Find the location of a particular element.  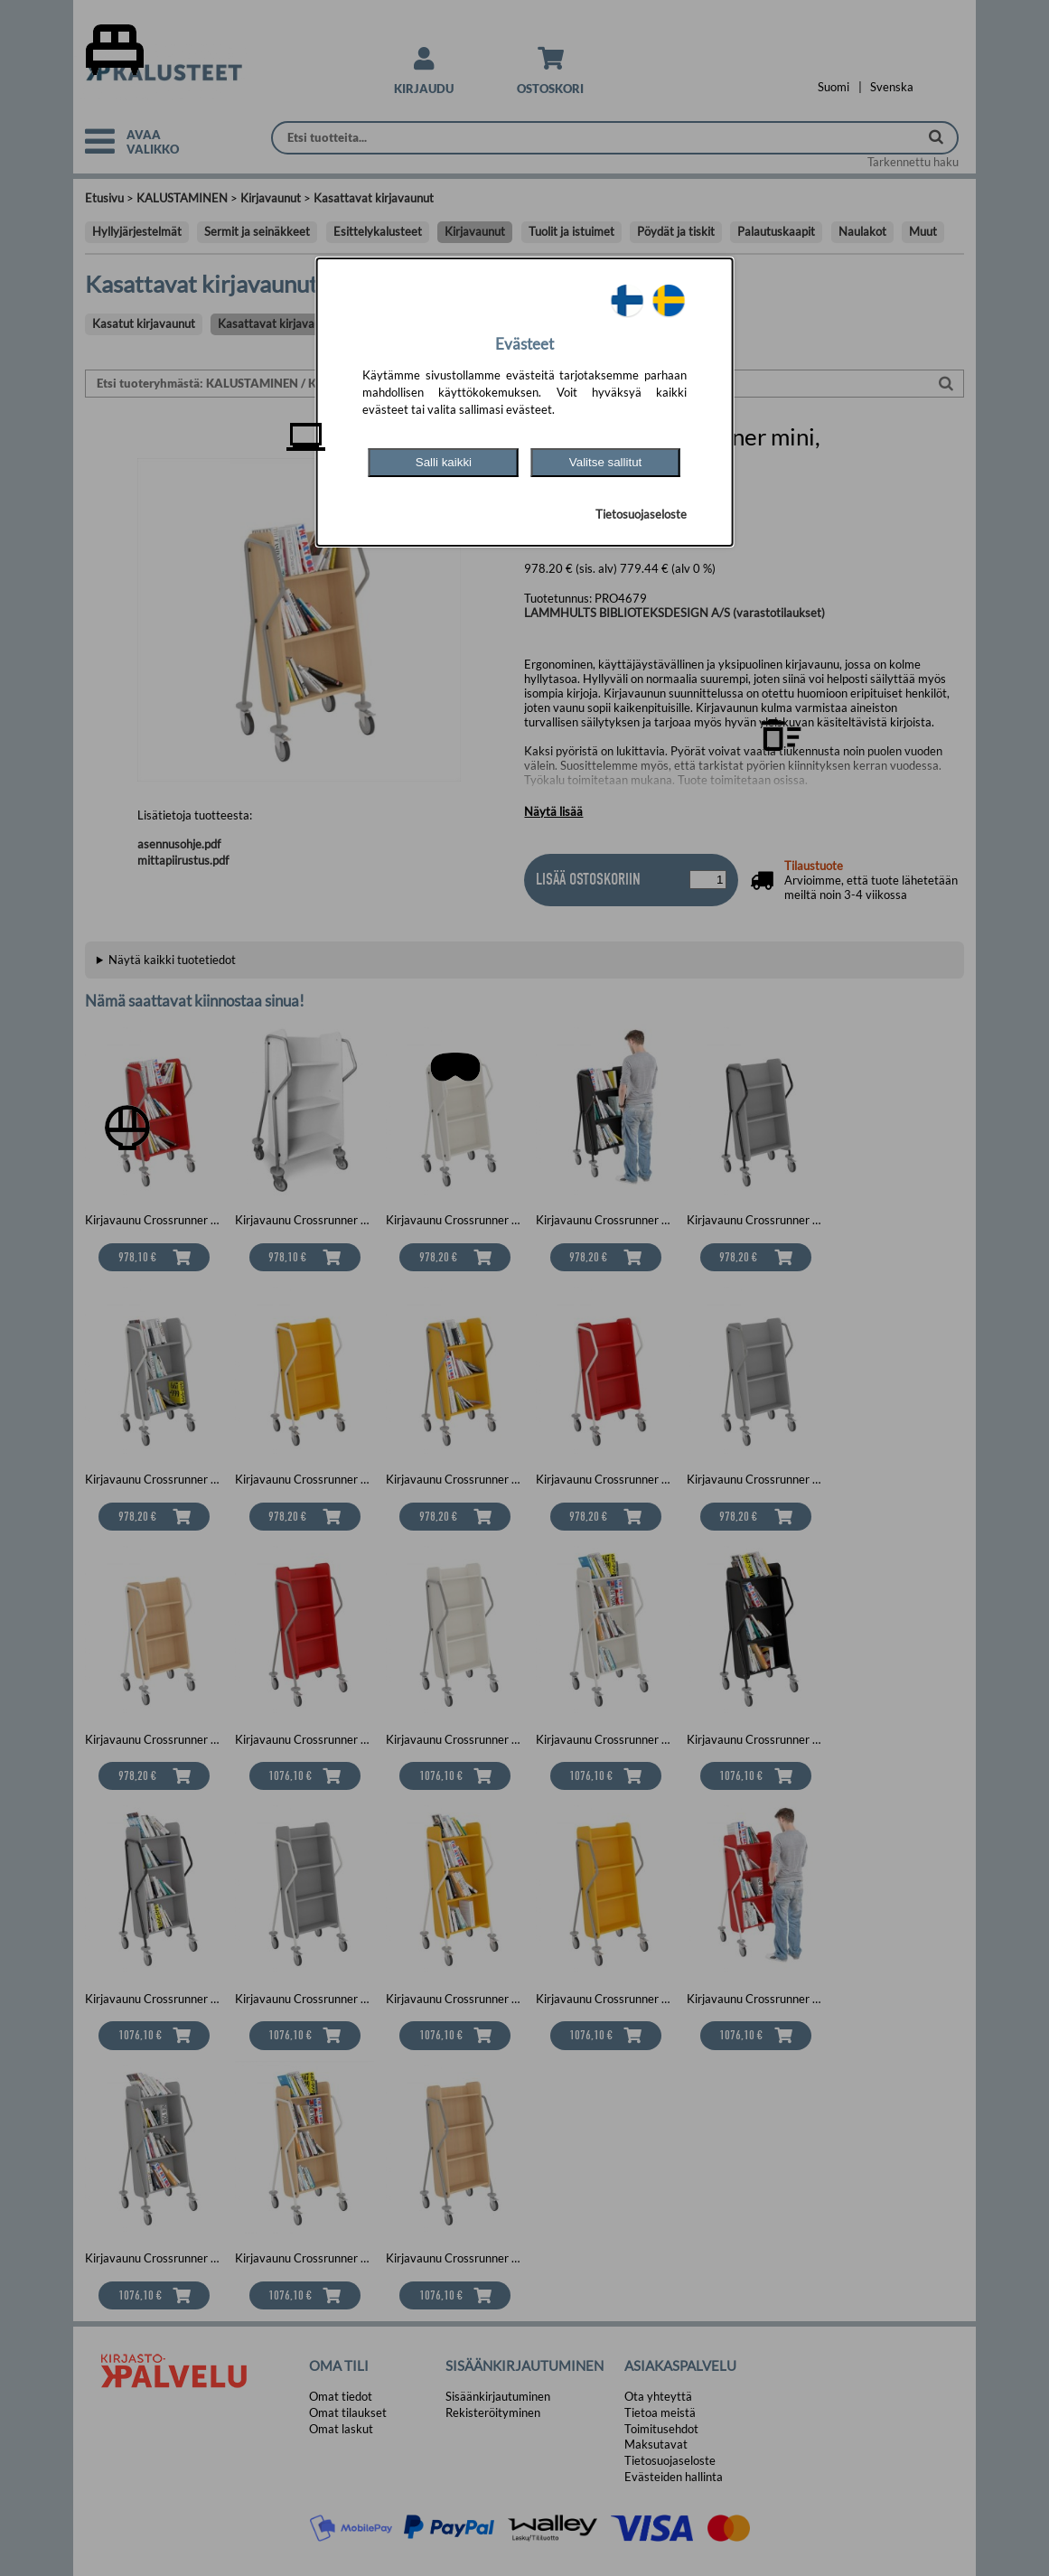

view single room accommodation options is located at coordinates (115, 50).